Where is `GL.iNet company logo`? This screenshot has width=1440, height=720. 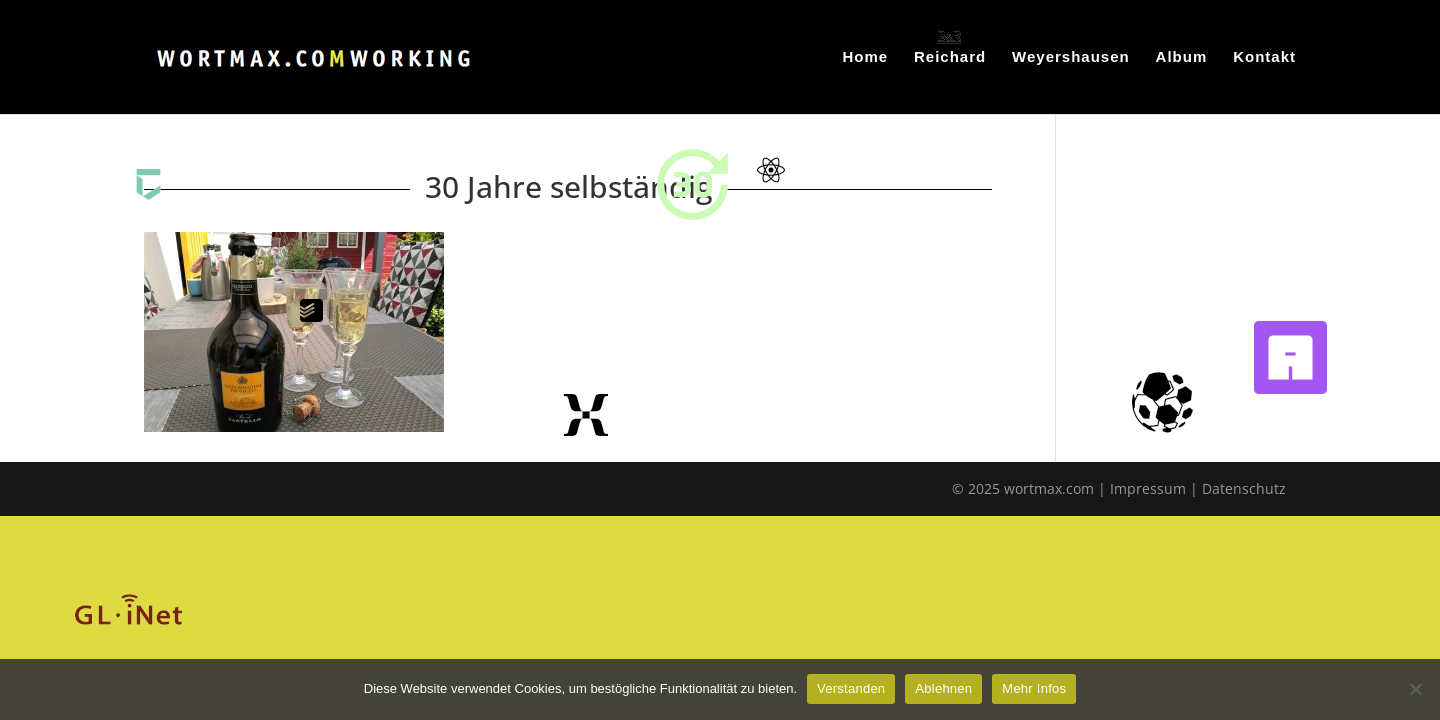
GL.iNet company logo is located at coordinates (128, 609).